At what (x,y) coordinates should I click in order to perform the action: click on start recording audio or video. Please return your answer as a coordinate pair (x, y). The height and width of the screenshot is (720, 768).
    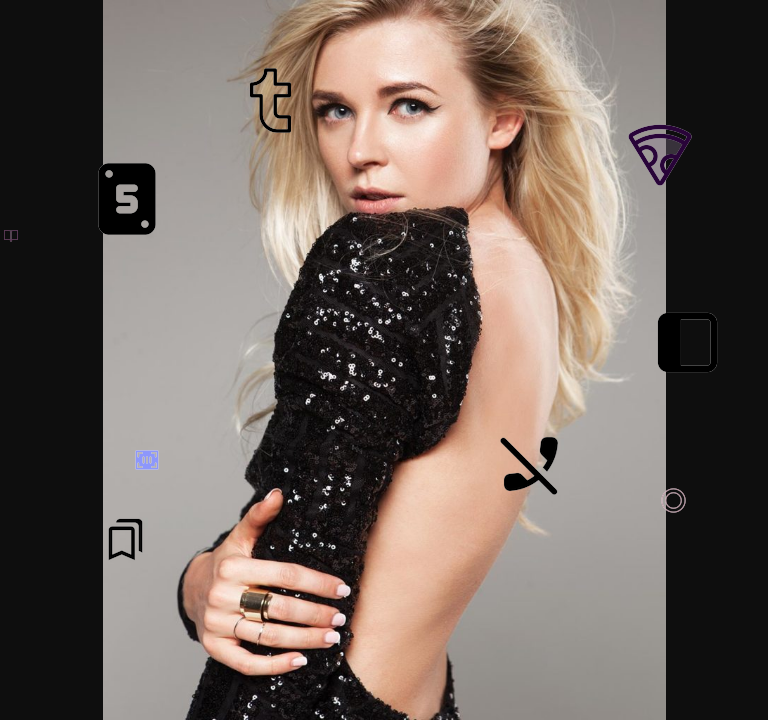
    Looking at the image, I should click on (673, 500).